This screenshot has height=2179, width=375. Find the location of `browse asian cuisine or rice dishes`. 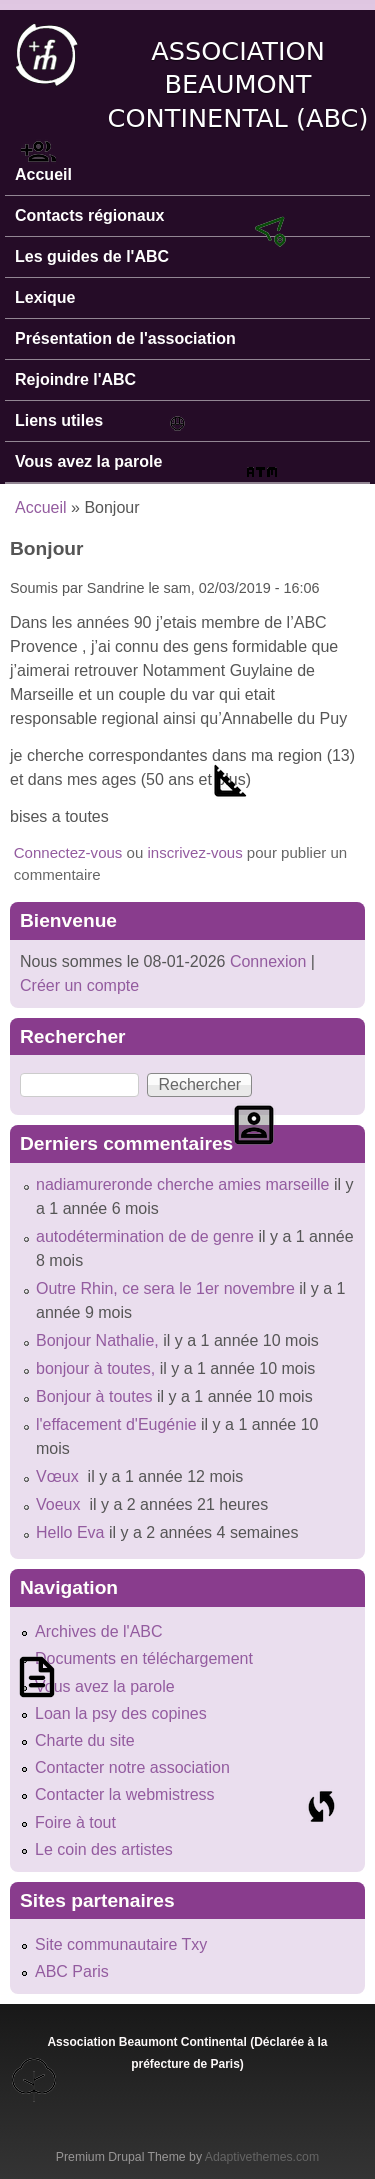

browse asian cuisine or rice dishes is located at coordinates (177, 423).